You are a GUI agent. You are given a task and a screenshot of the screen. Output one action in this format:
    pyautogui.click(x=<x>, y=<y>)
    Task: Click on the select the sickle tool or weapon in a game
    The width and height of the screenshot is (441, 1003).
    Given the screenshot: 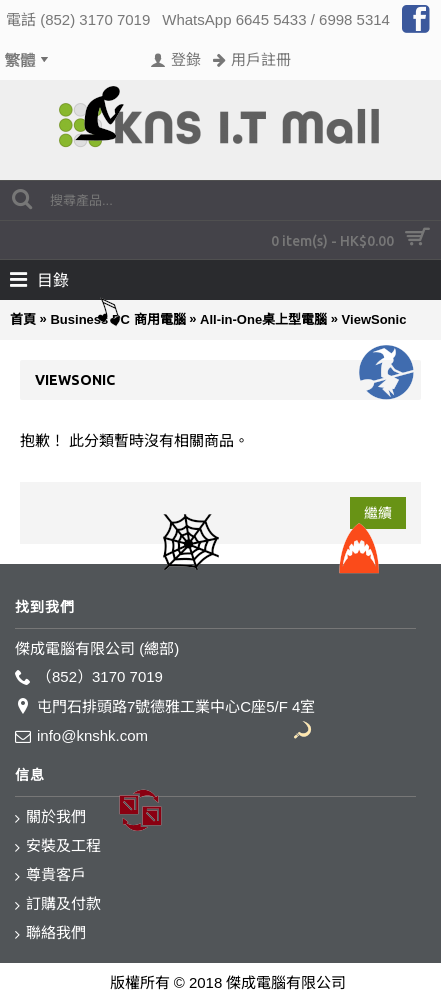 What is the action you would take?
    pyautogui.click(x=302, y=729)
    